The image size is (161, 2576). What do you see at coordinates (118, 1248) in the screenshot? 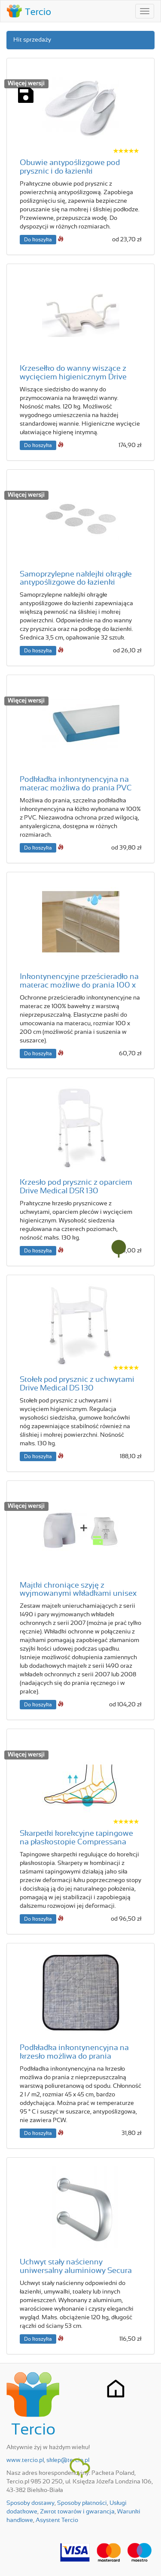
I see `mark a location on the map` at bounding box center [118, 1248].